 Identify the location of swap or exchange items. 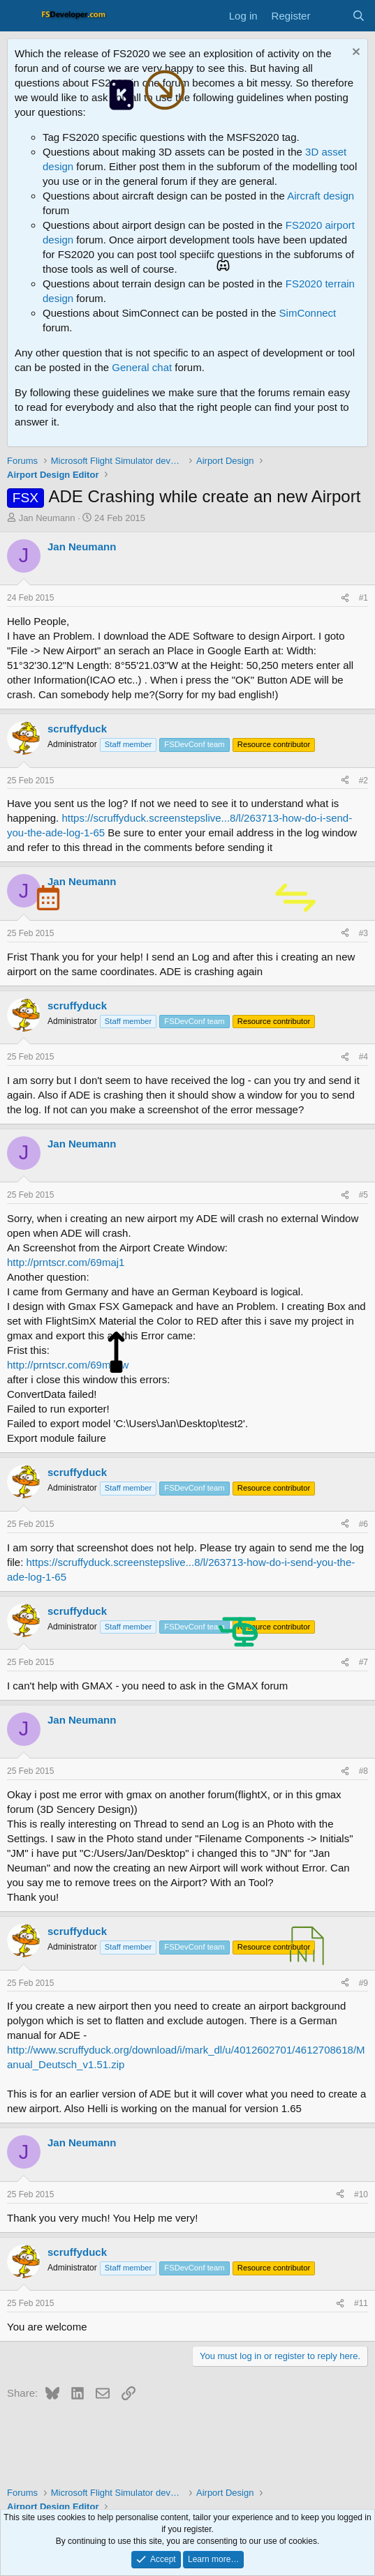
(295, 898).